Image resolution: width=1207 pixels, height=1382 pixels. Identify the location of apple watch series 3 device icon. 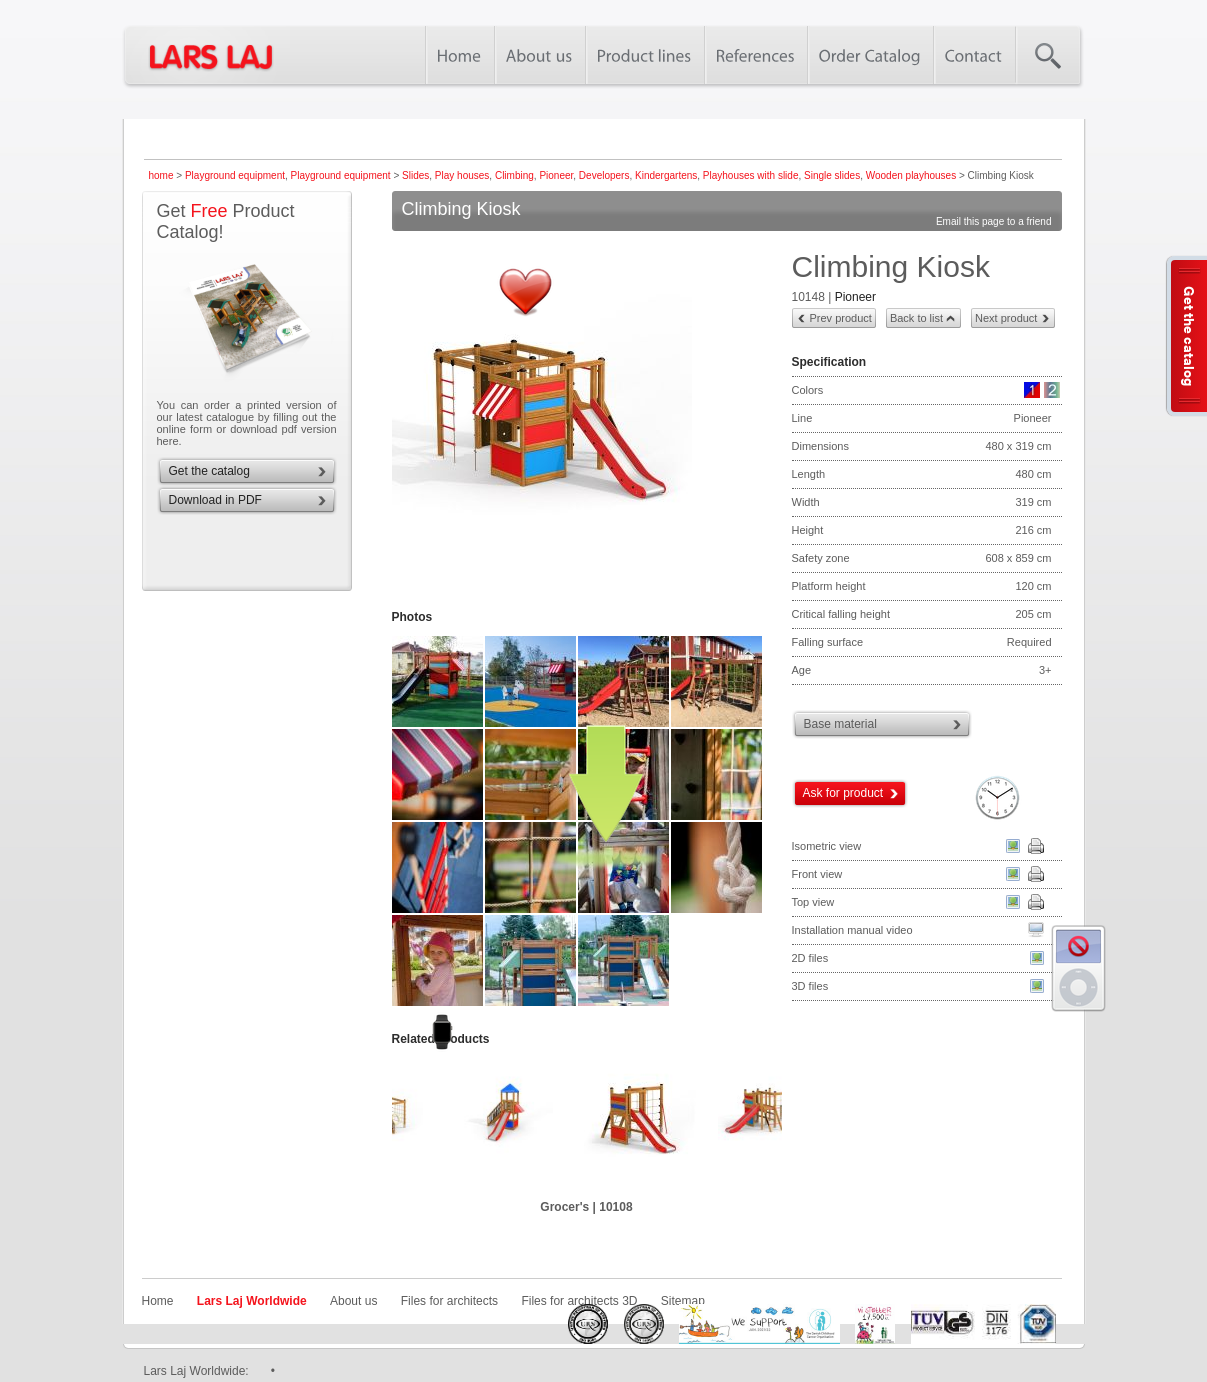
(442, 1032).